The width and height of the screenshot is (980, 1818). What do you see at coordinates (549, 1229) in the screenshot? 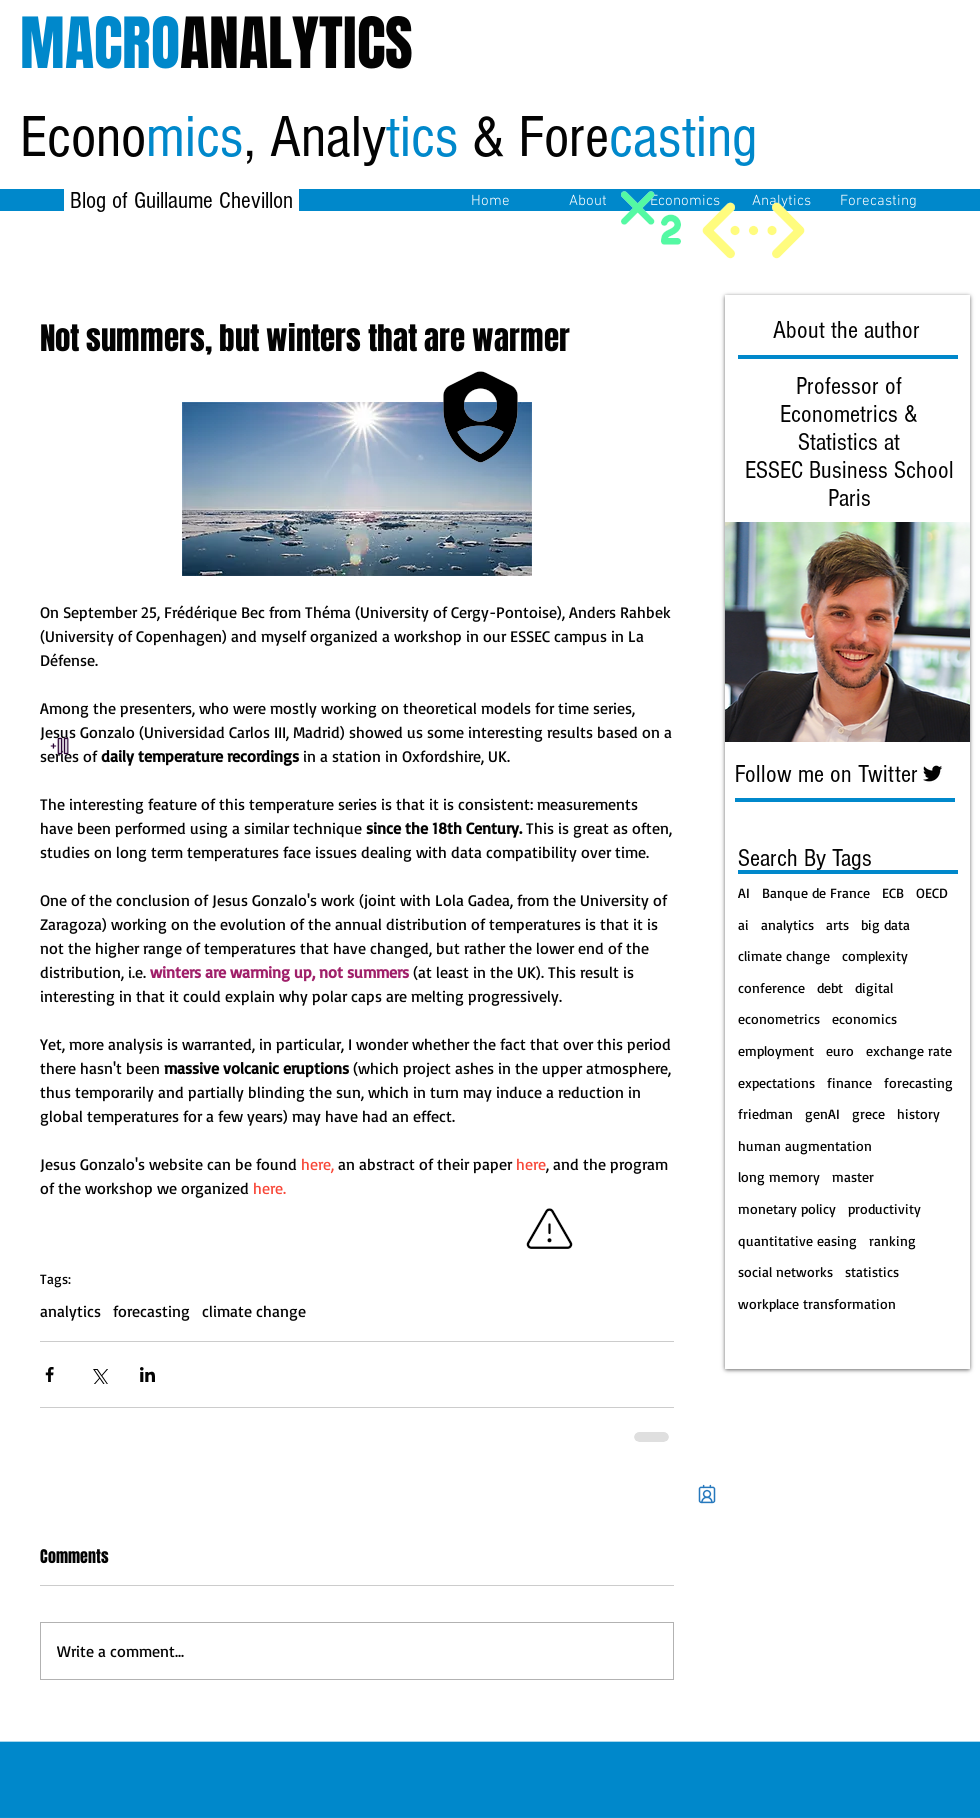
I see `indicates a warning or caution state` at bounding box center [549, 1229].